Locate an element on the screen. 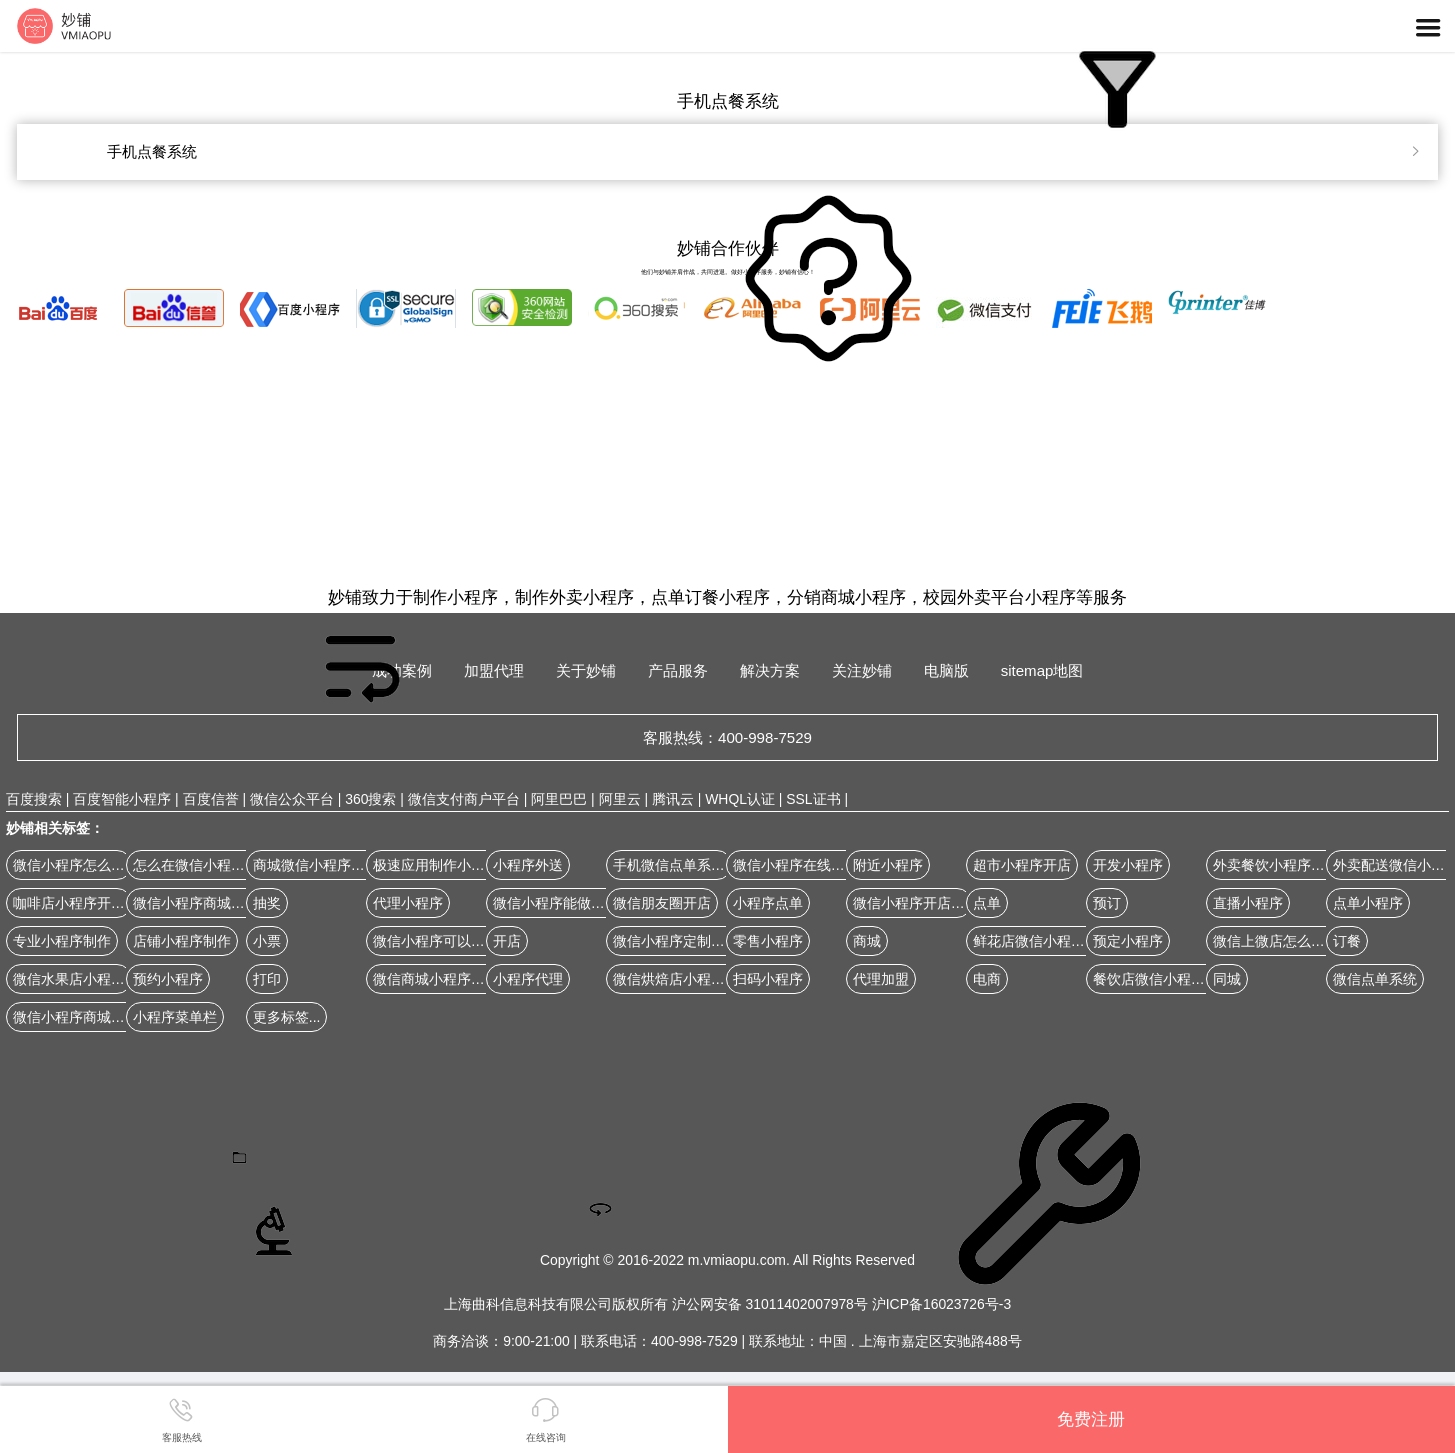  toggle text wrapping in a document or editor is located at coordinates (360, 666).